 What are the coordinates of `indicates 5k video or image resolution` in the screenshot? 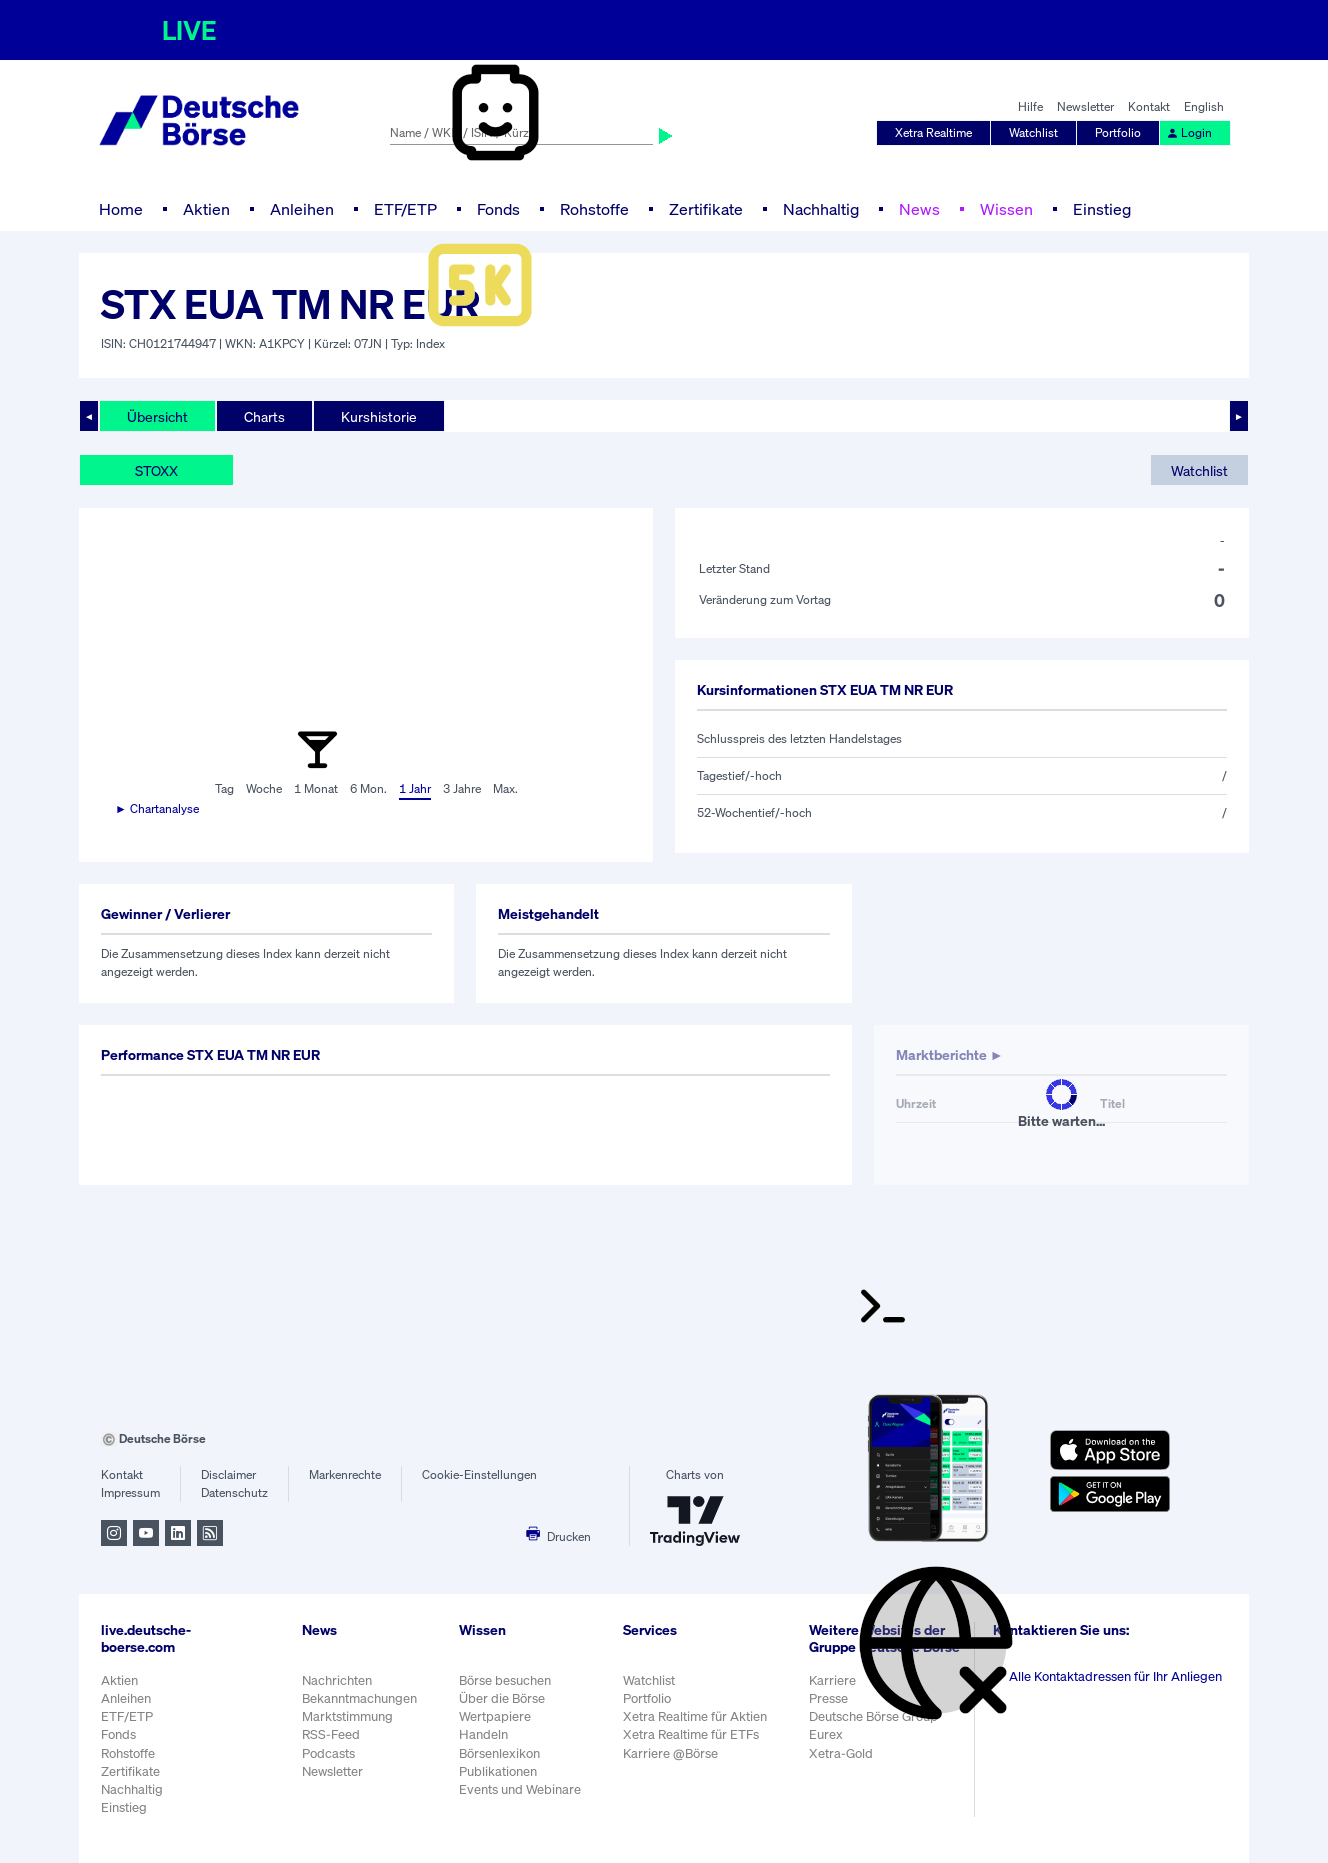 It's located at (480, 285).